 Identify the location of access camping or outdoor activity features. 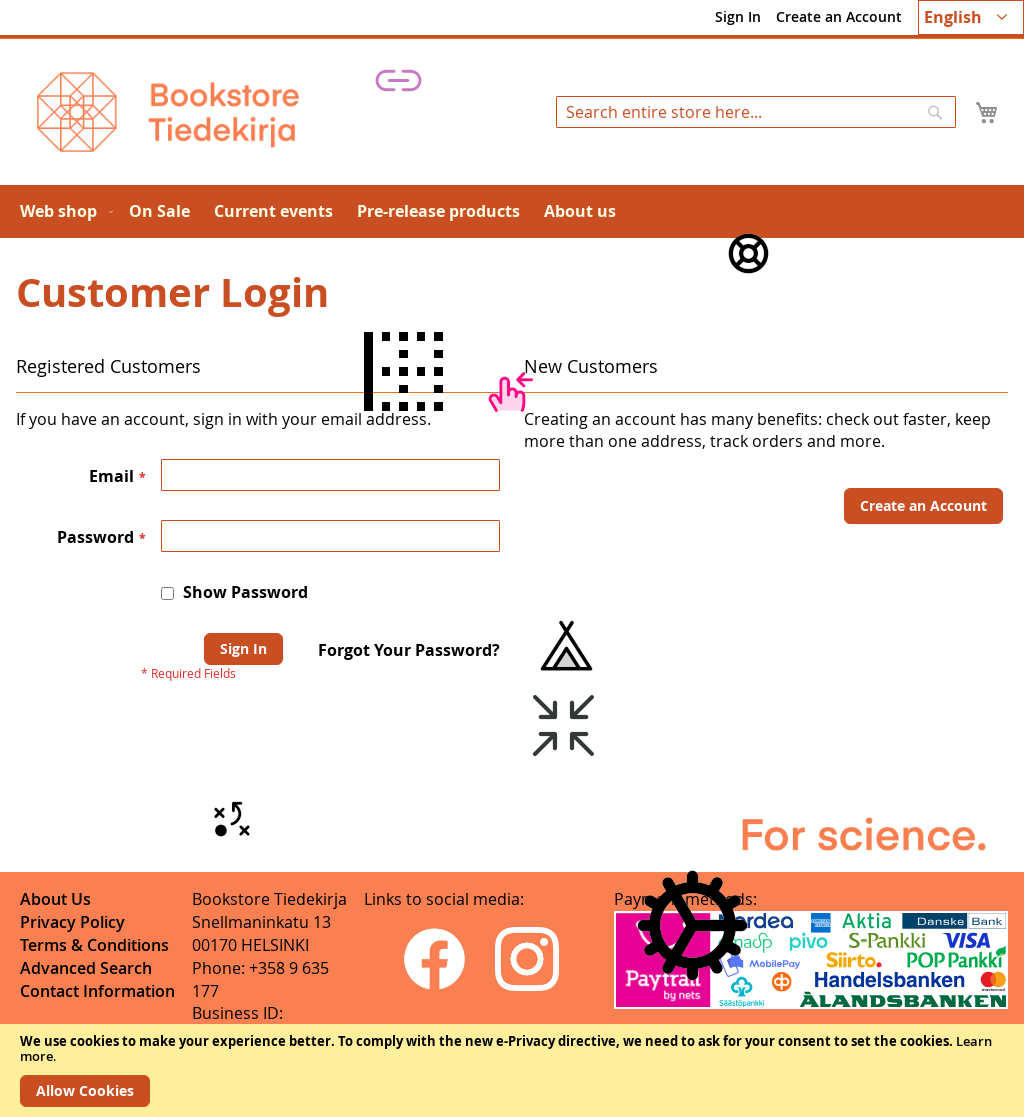
(566, 648).